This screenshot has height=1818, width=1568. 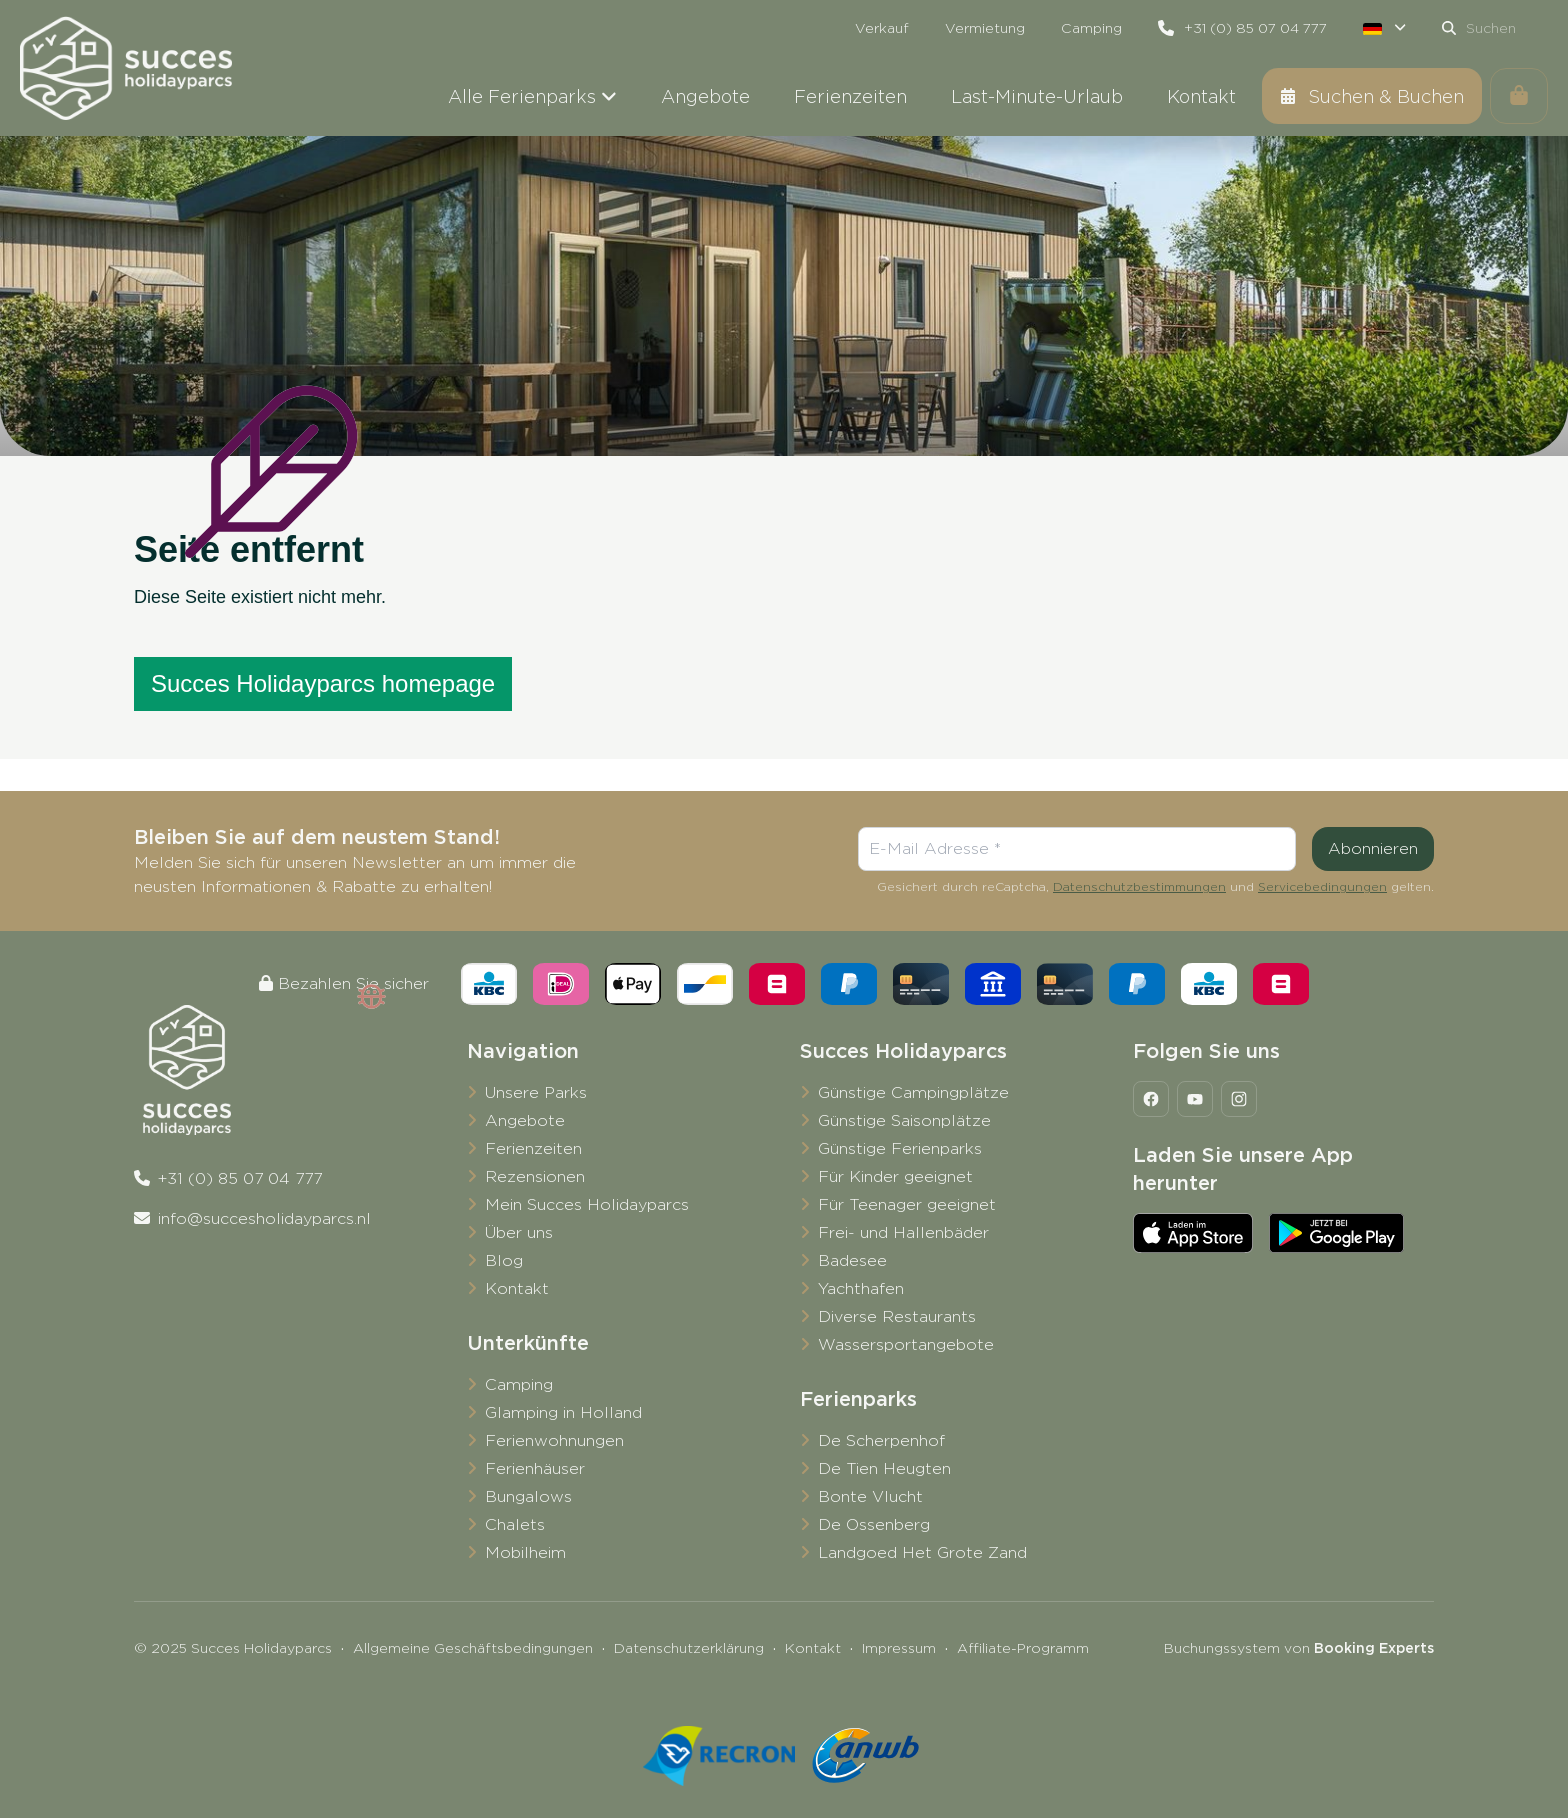 I want to click on compose a new message or note, so click(x=268, y=475).